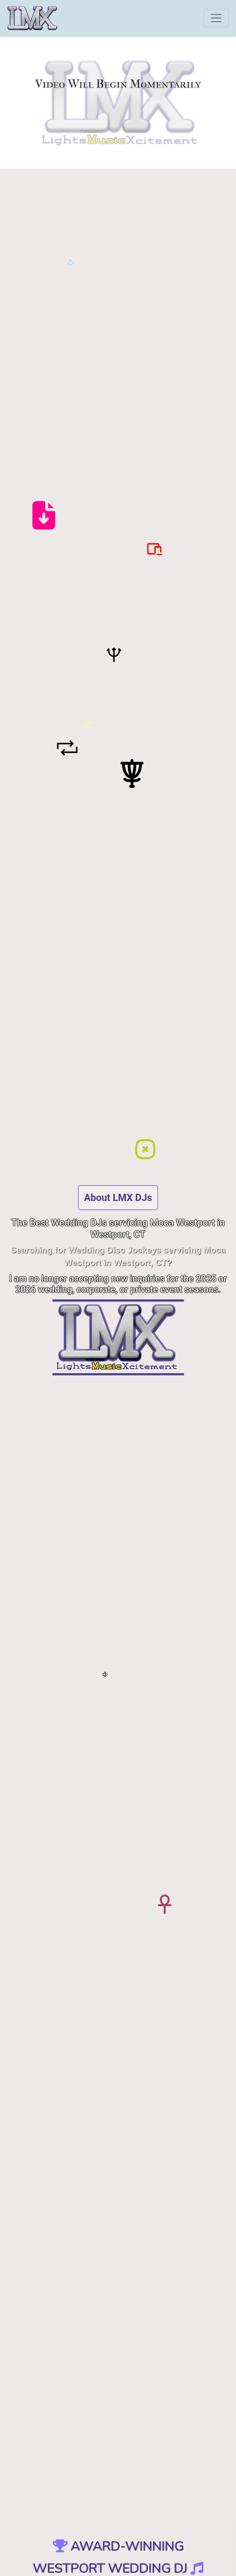  What do you see at coordinates (154, 550) in the screenshot?
I see `remove a device from your account` at bounding box center [154, 550].